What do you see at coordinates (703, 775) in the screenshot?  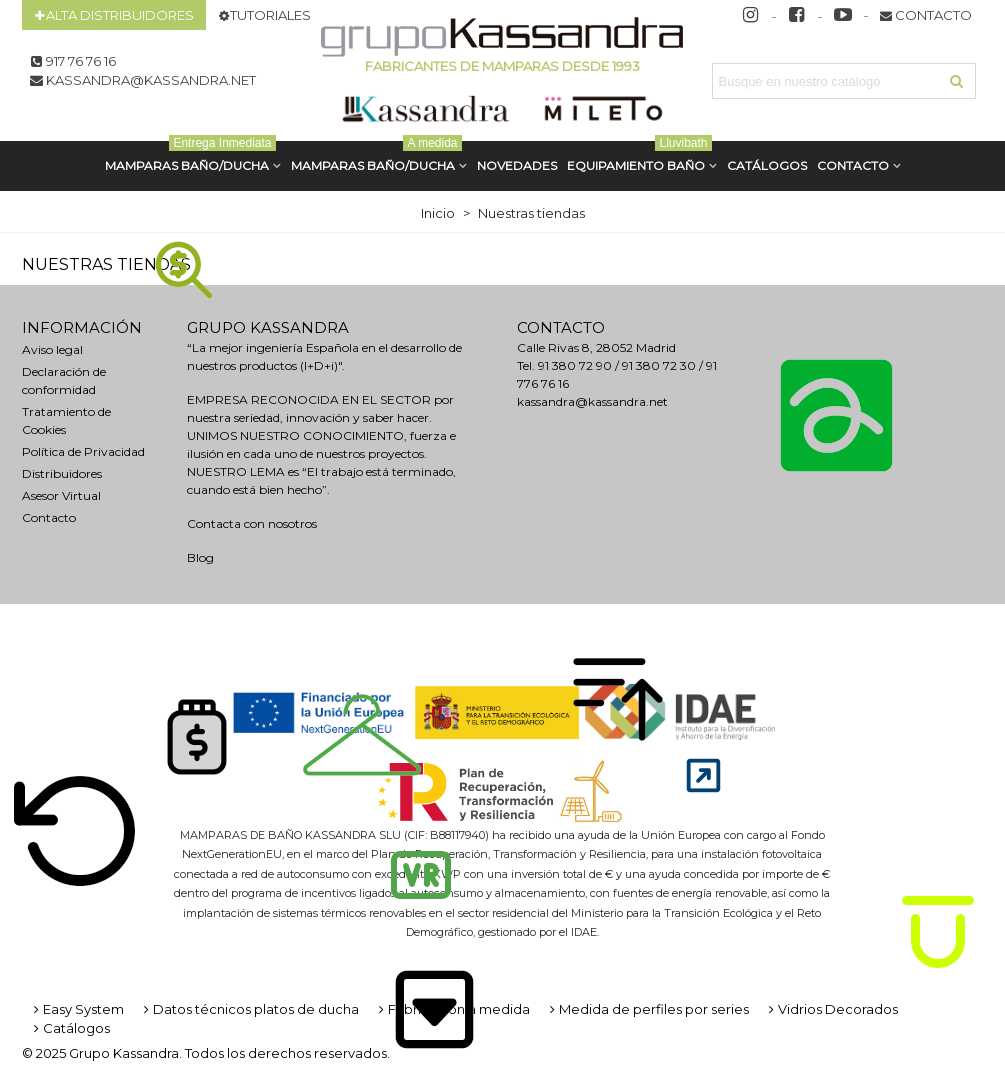 I see `open link in new window` at bounding box center [703, 775].